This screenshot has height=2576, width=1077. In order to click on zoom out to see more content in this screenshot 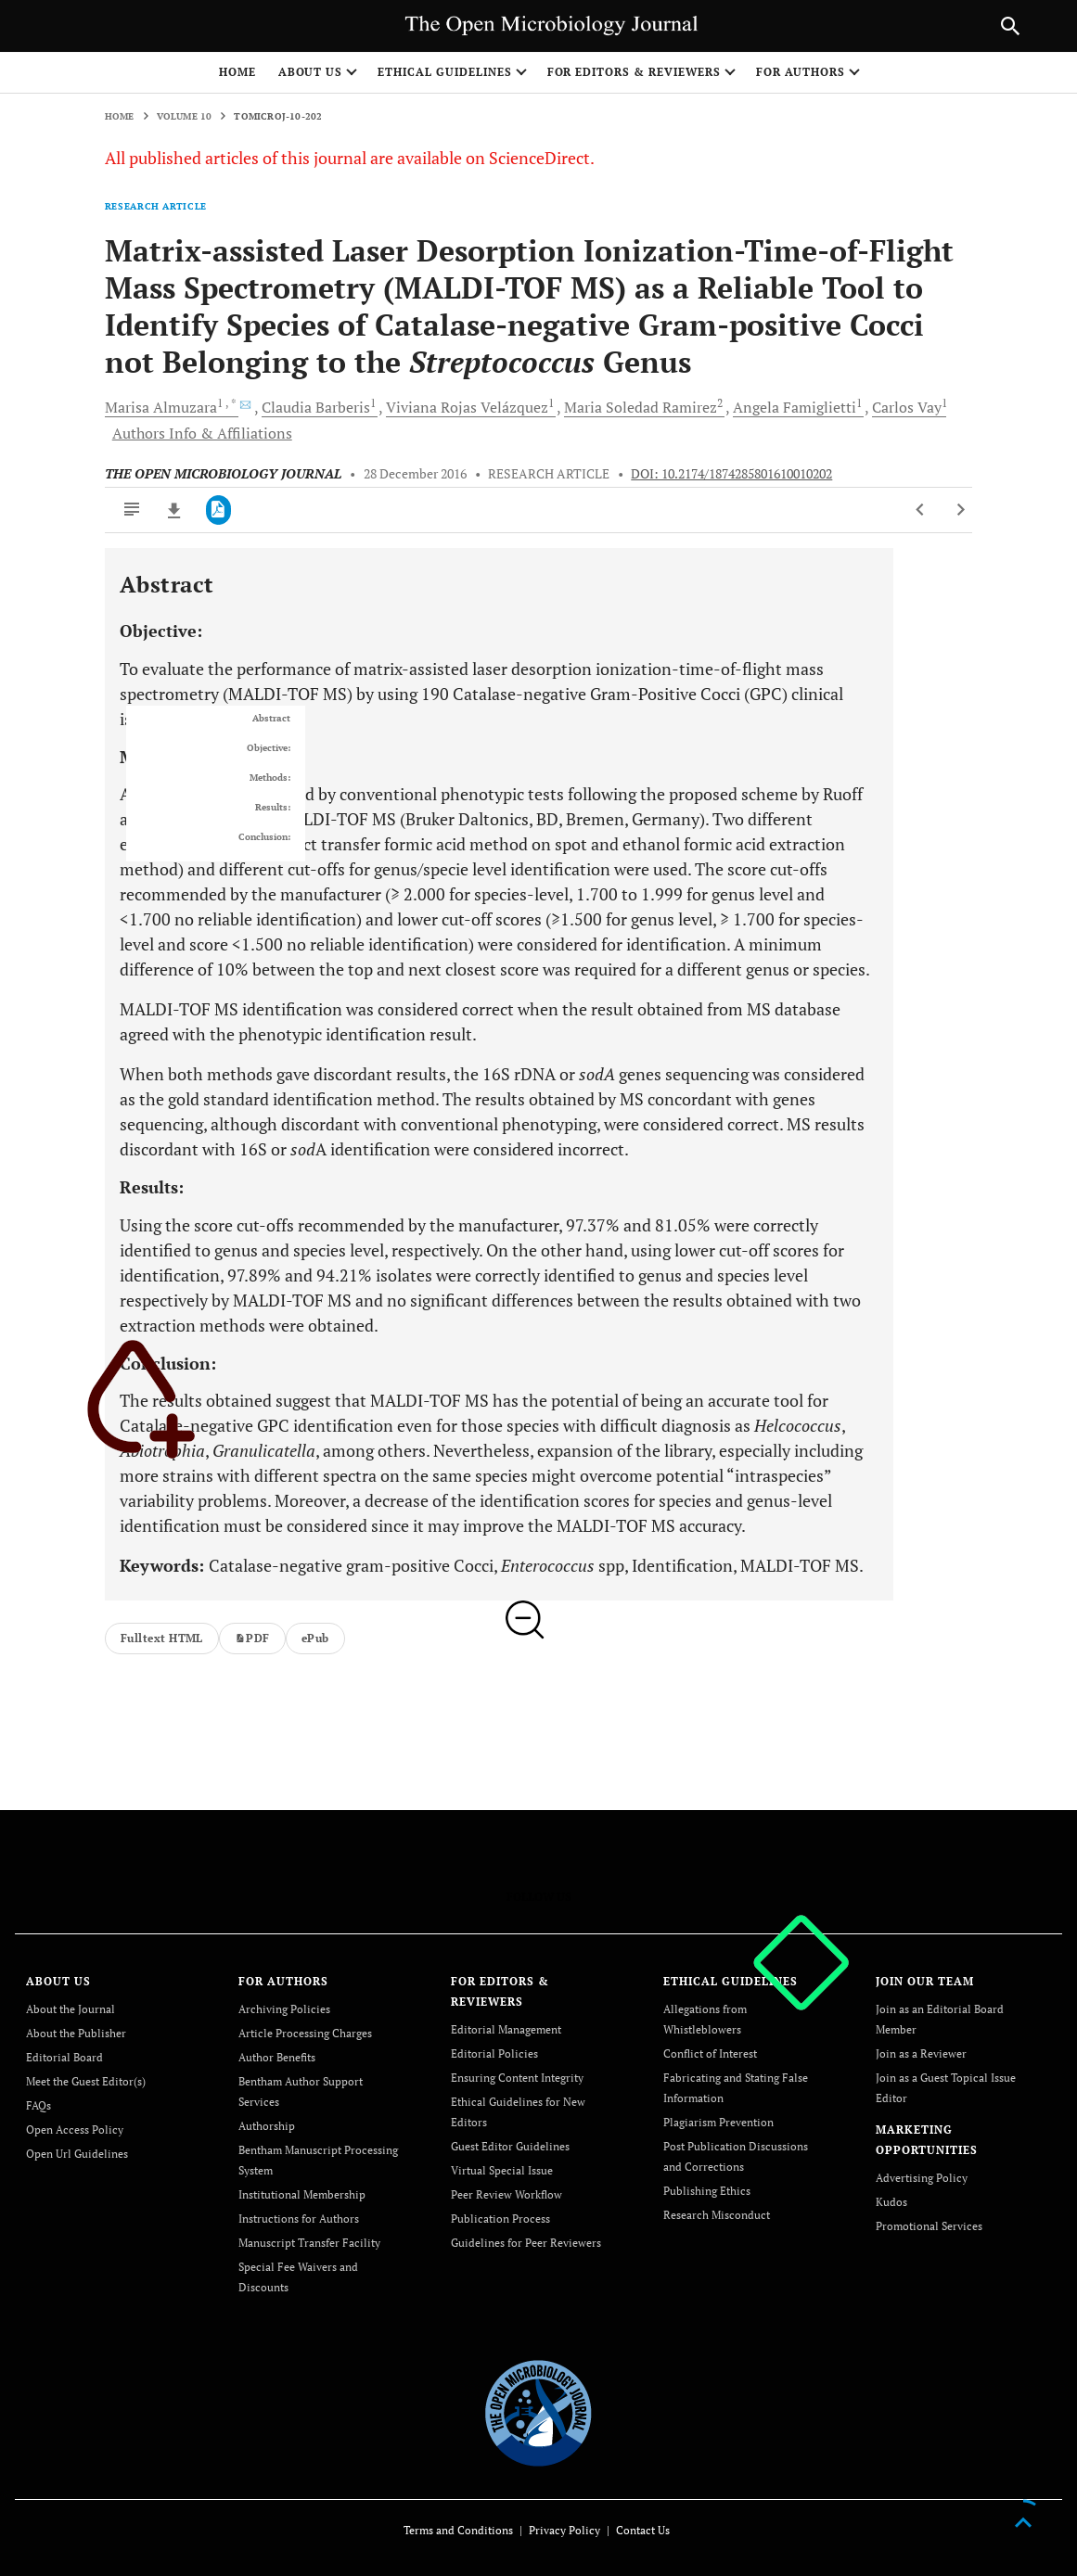, I will do `click(525, 1620)`.